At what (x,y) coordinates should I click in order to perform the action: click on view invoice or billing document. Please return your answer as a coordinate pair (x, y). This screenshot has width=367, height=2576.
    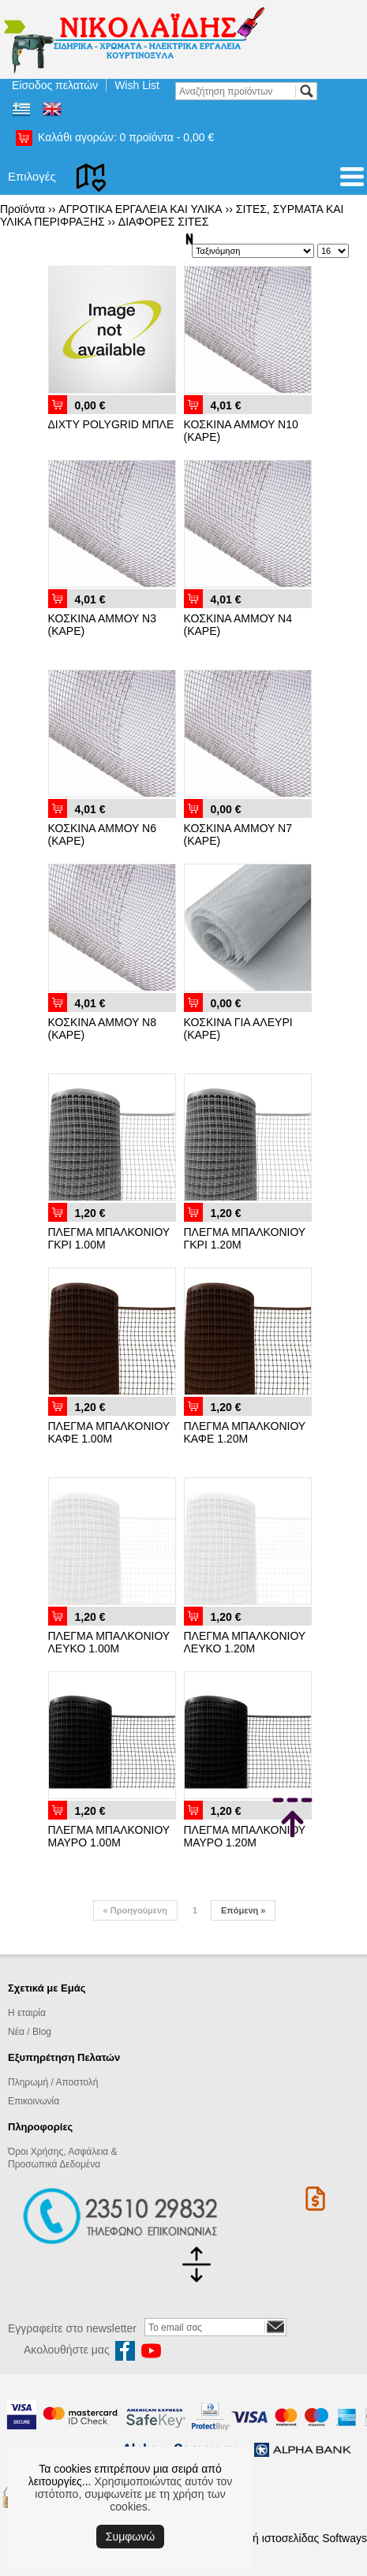
    Looking at the image, I should click on (315, 2198).